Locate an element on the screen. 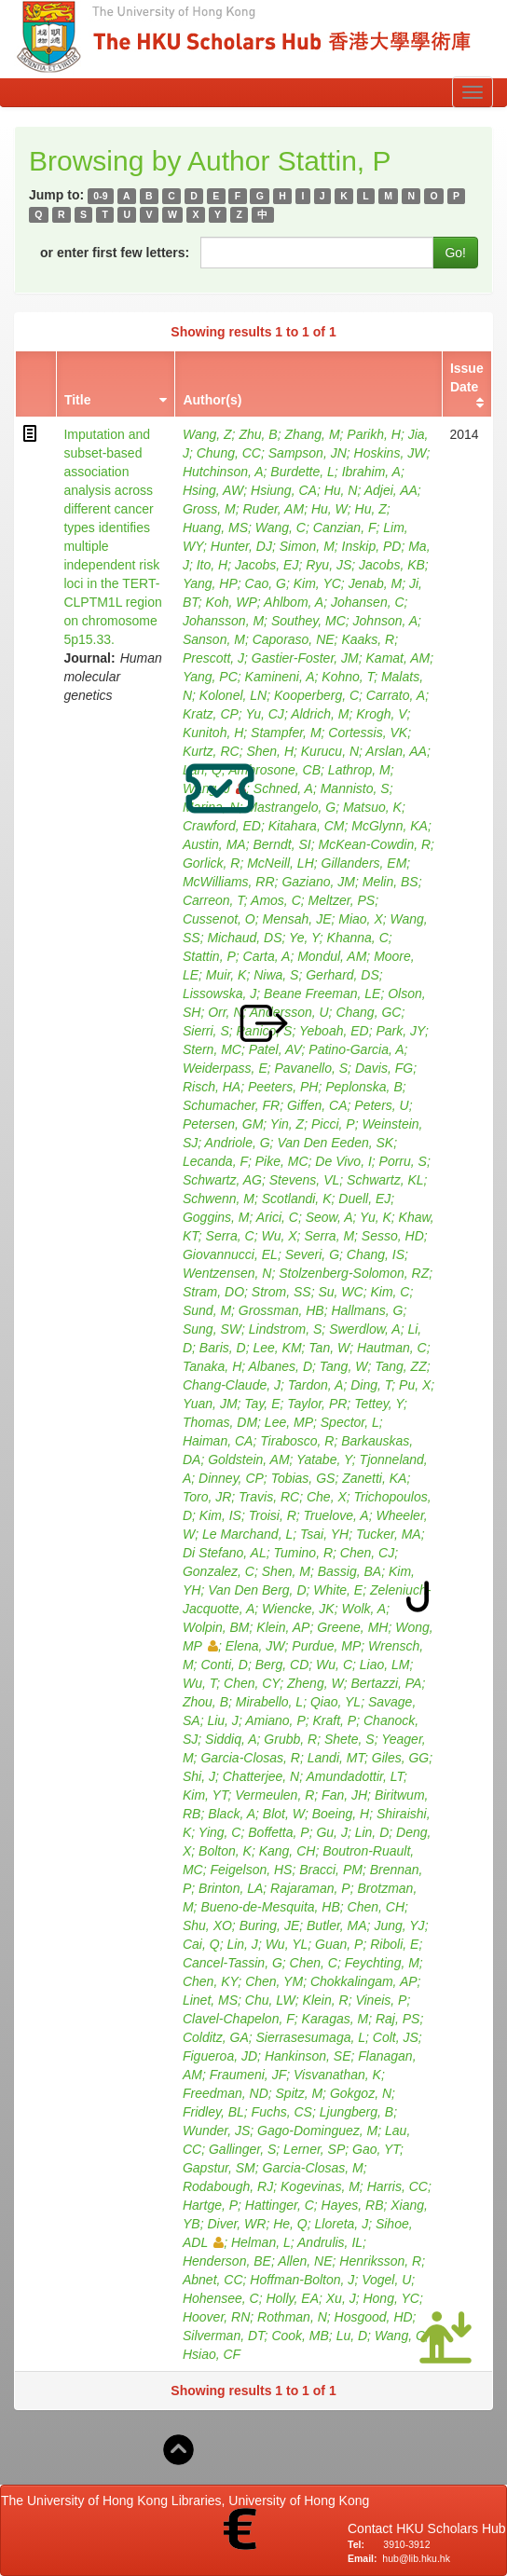  view prices in euros is located at coordinates (240, 2528).